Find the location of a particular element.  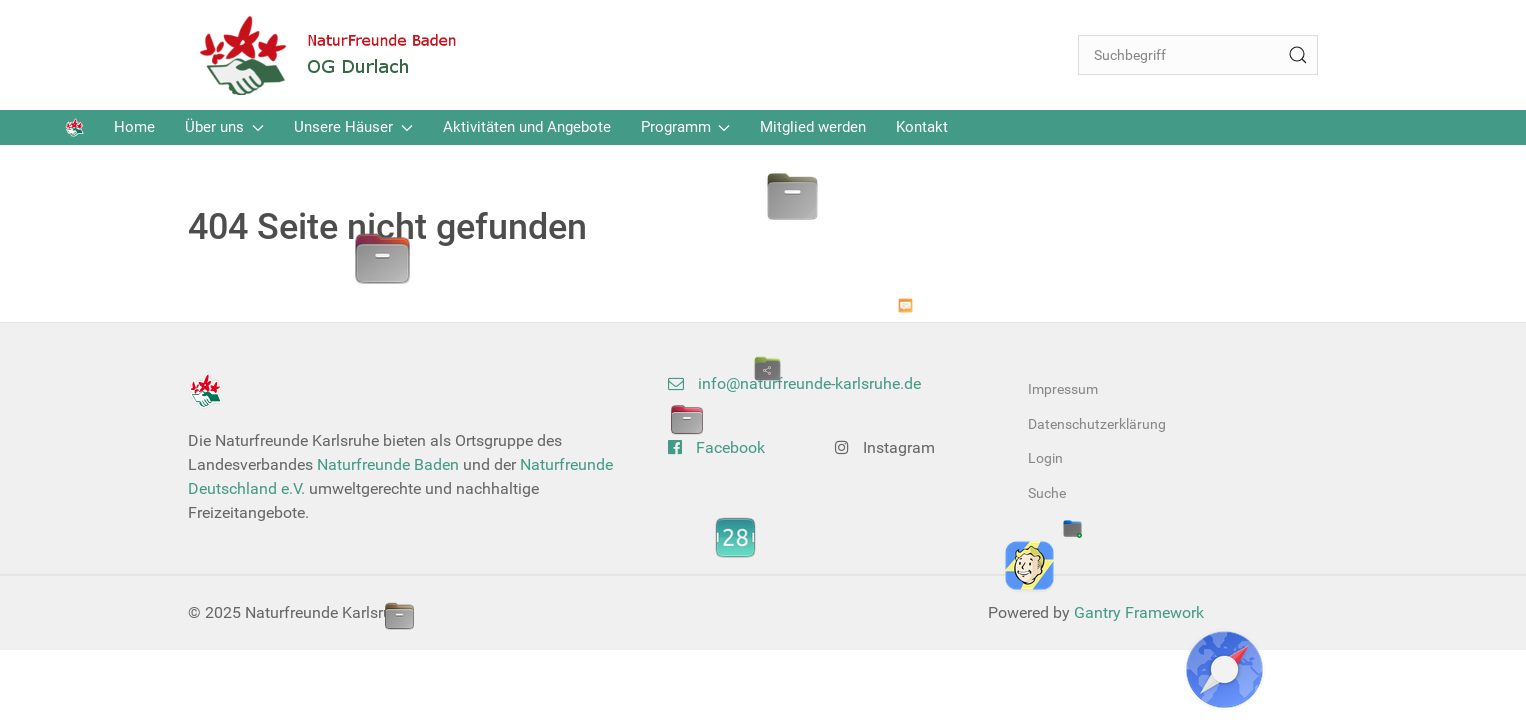

open the file manager application is located at coordinates (382, 258).